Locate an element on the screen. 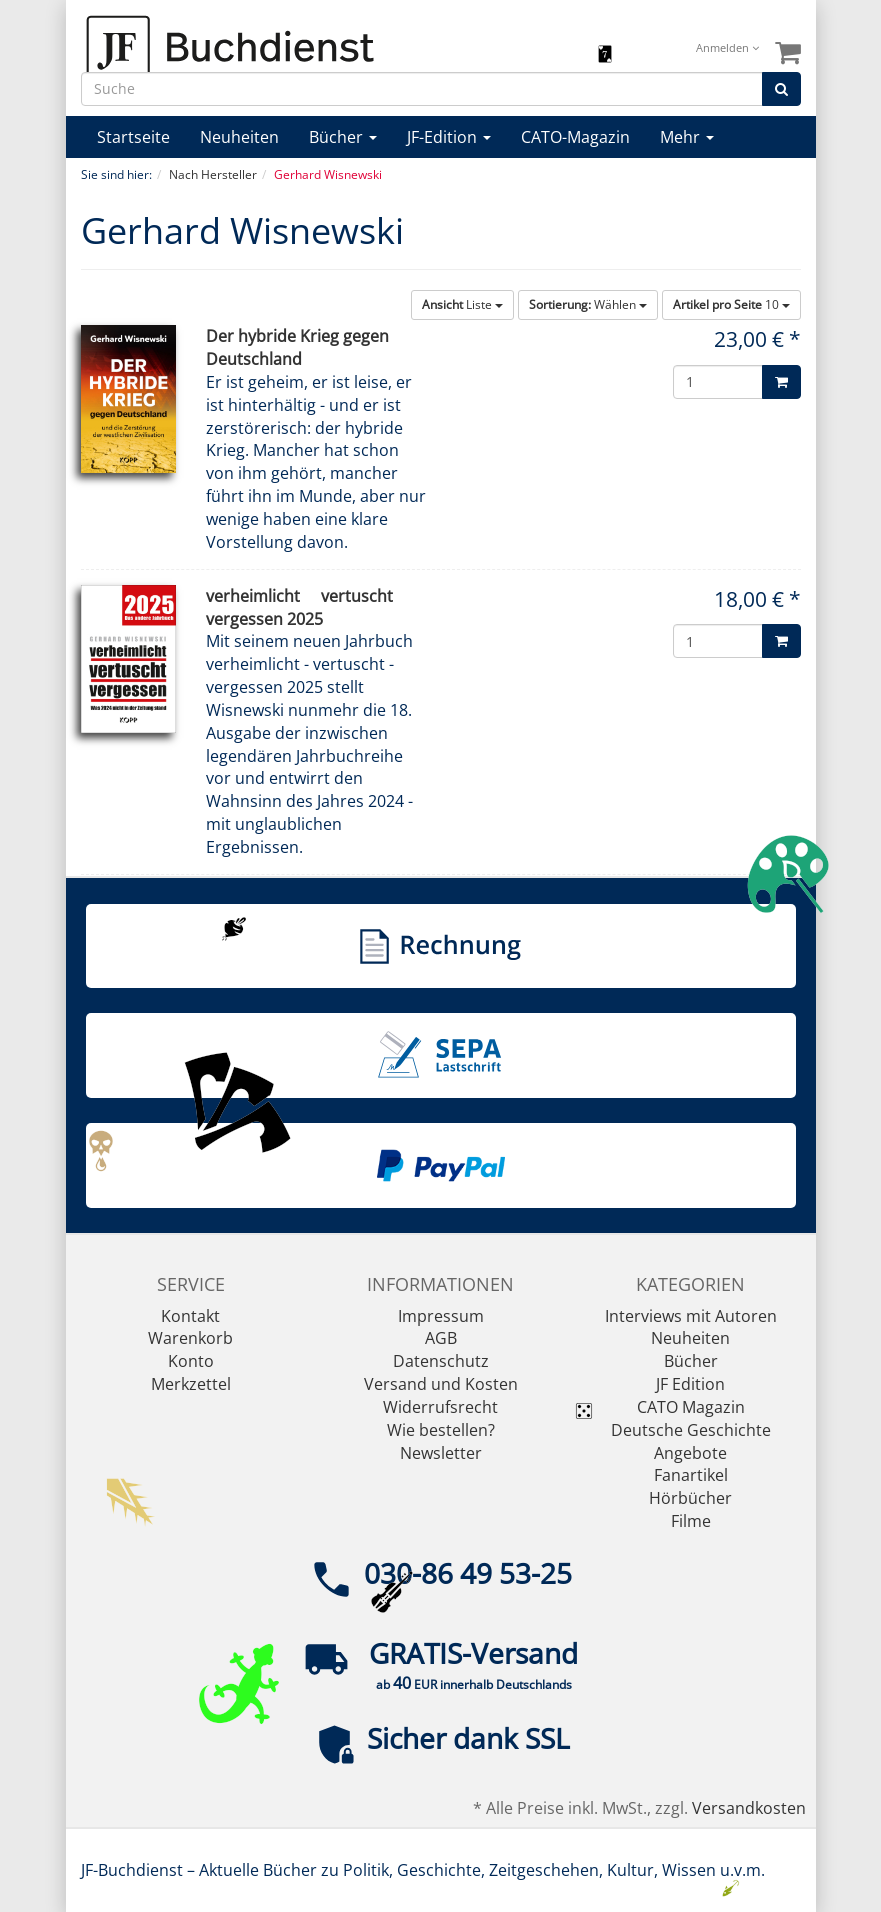 The height and width of the screenshot is (1912, 881). access music or audio settings is located at coordinates (392, 1592).